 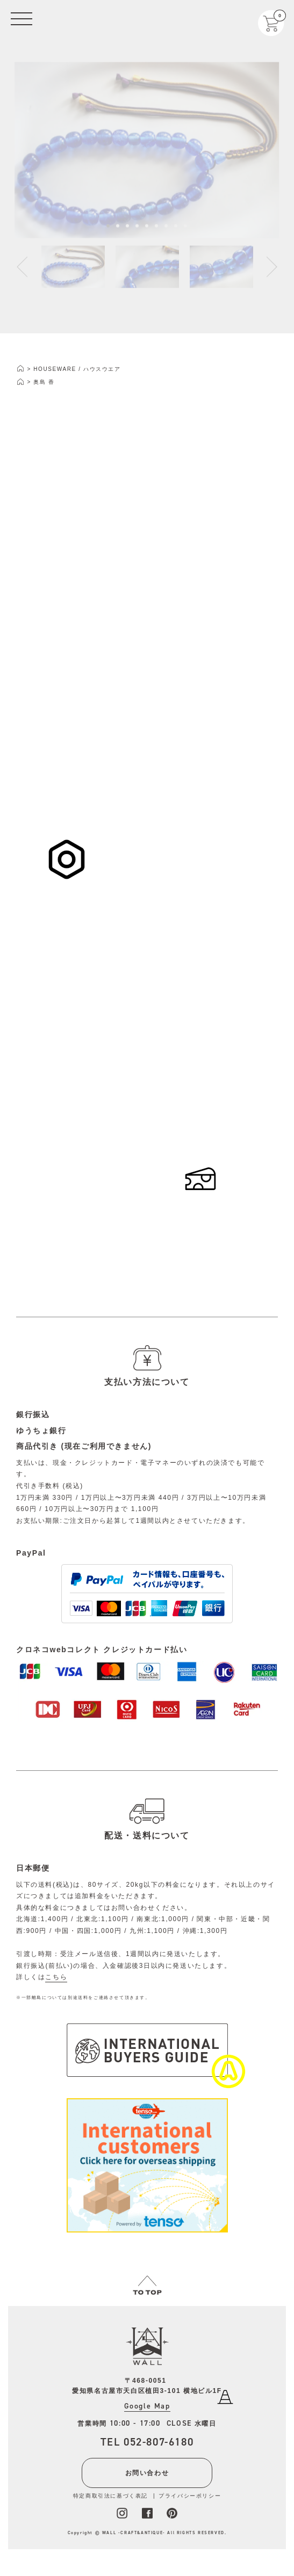 I want to click on indicates a work in progress or under construction area, so click(x=225, y=2397).